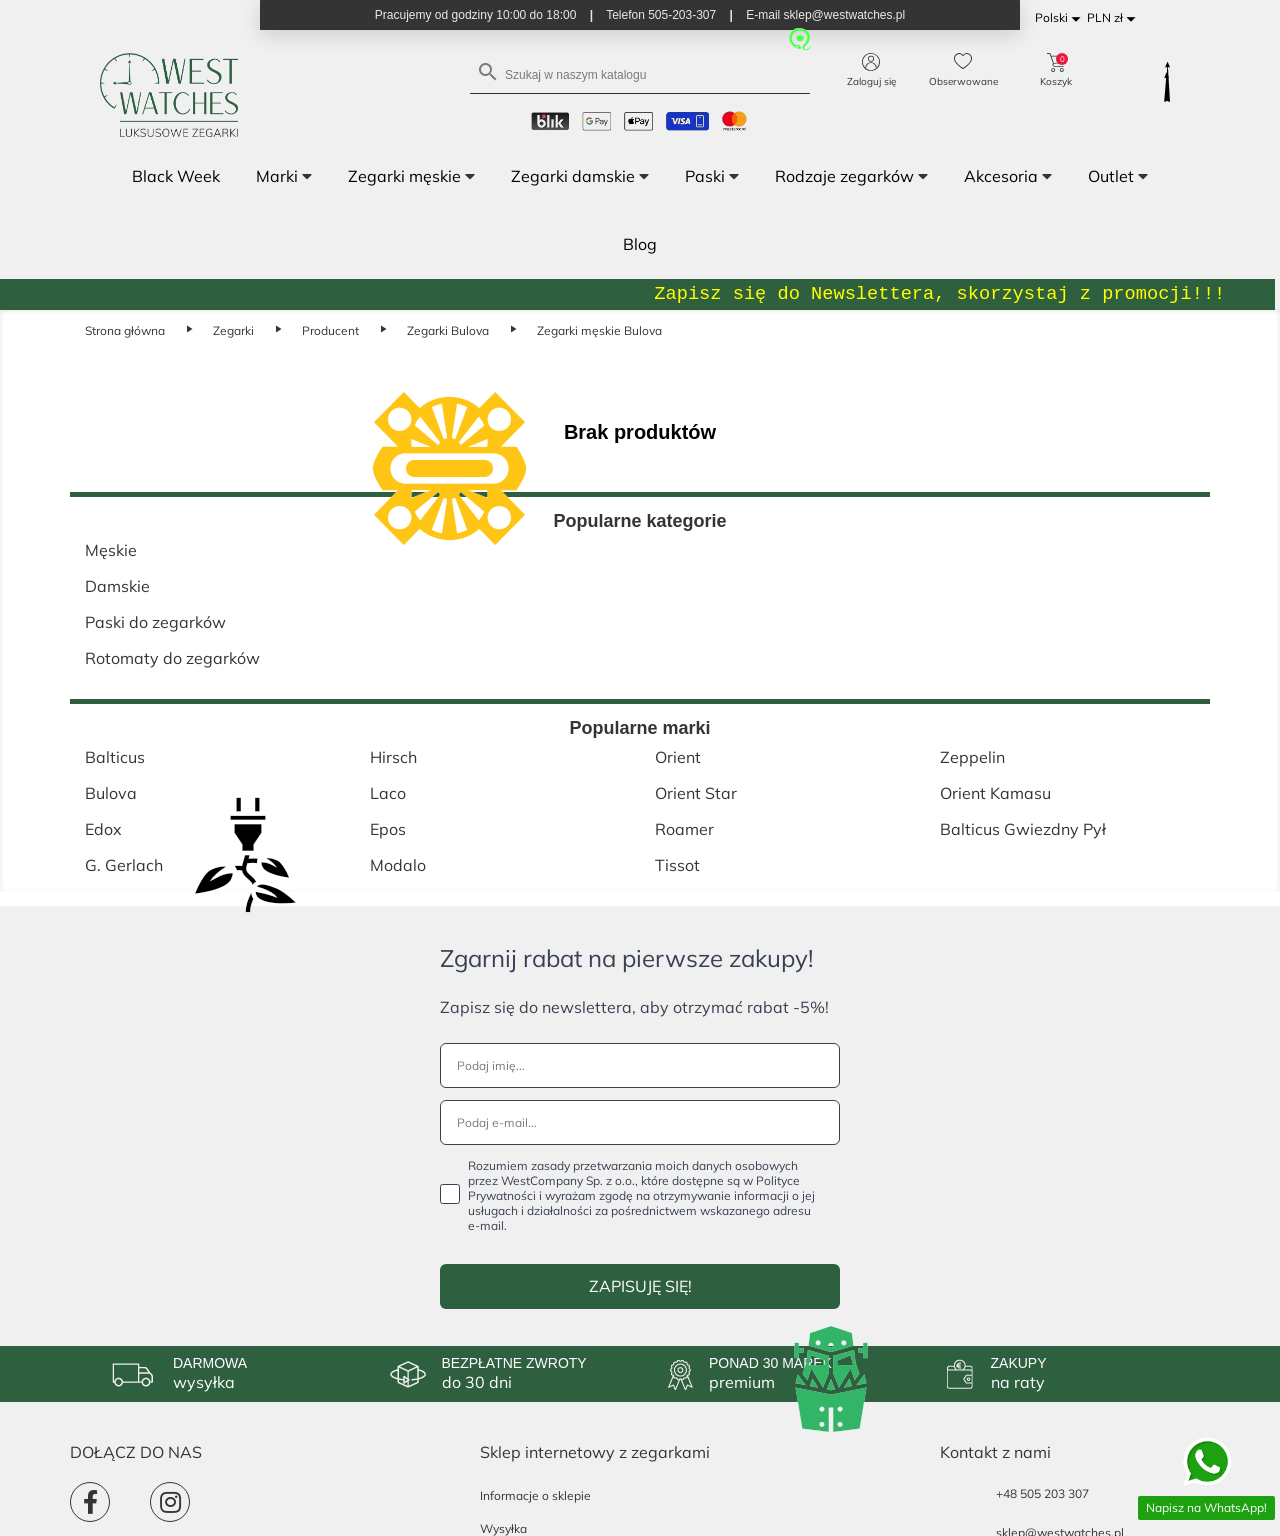  I want to click on indicates eco-friendly or sustainable energy mode, so click(248, 853).